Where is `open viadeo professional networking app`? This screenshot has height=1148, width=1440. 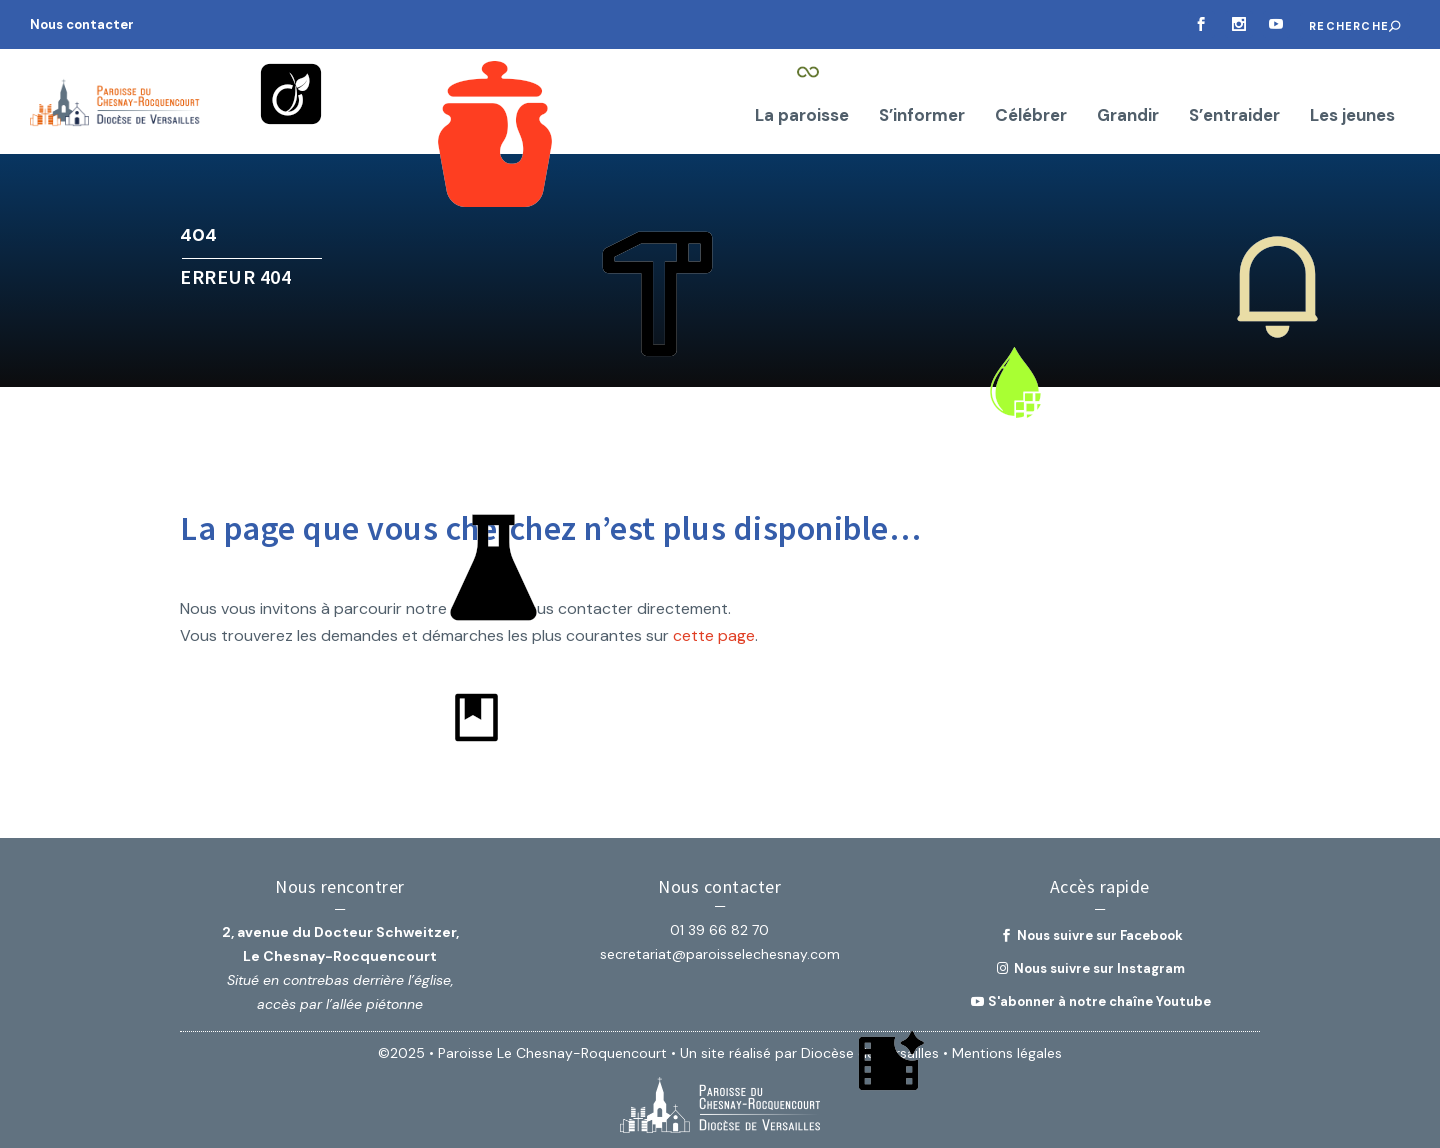 open viadeo professional networking app is located at coordinates (291, 94).